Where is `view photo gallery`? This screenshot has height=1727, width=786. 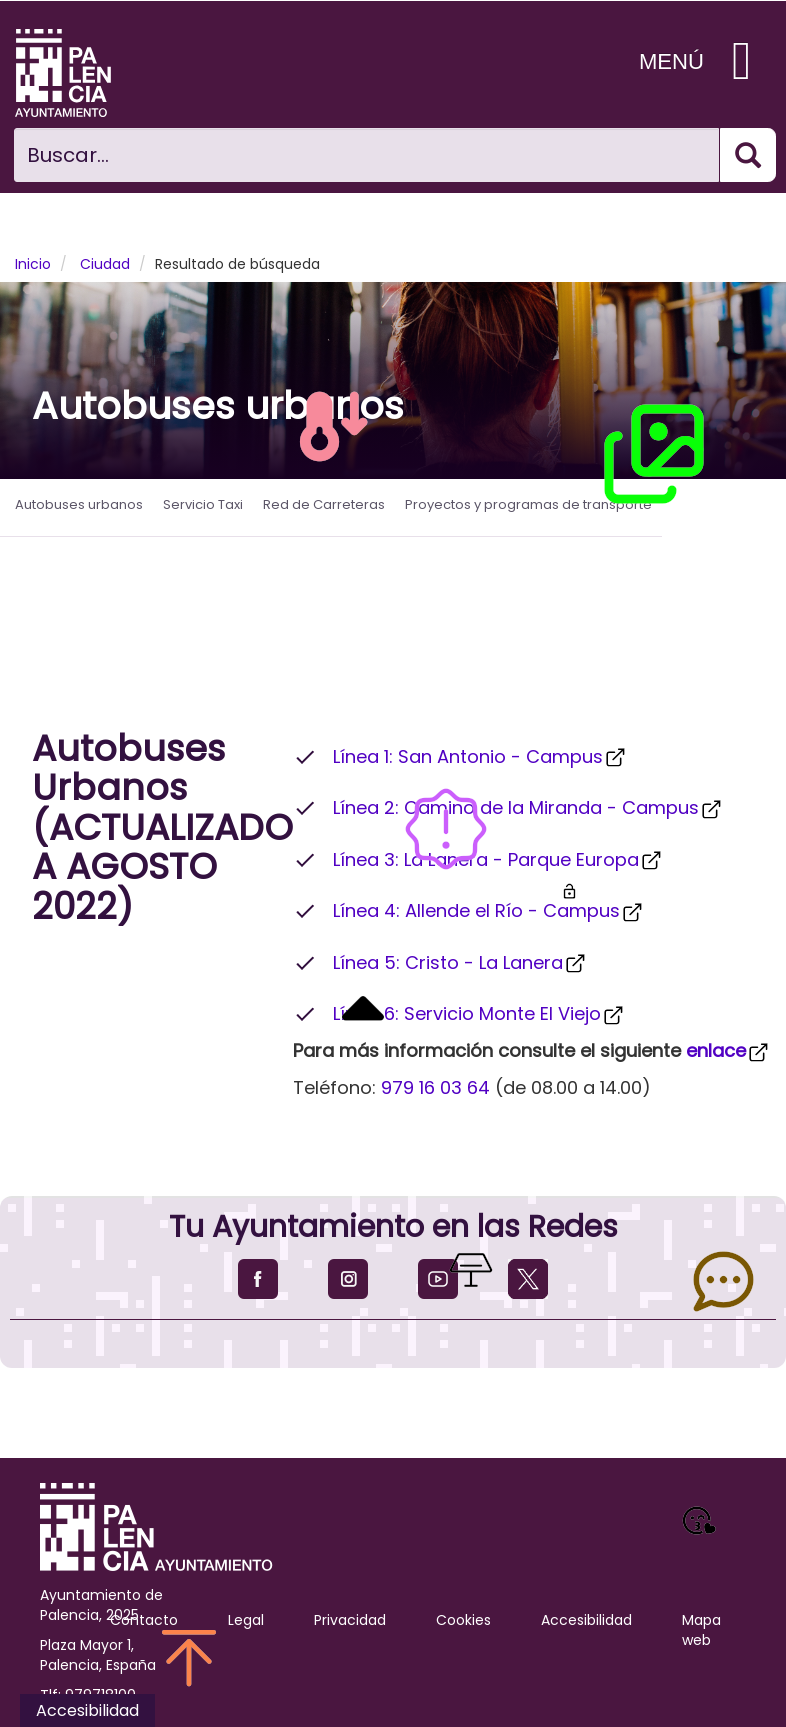 view photo gallery is located at coordinates (654, 454).